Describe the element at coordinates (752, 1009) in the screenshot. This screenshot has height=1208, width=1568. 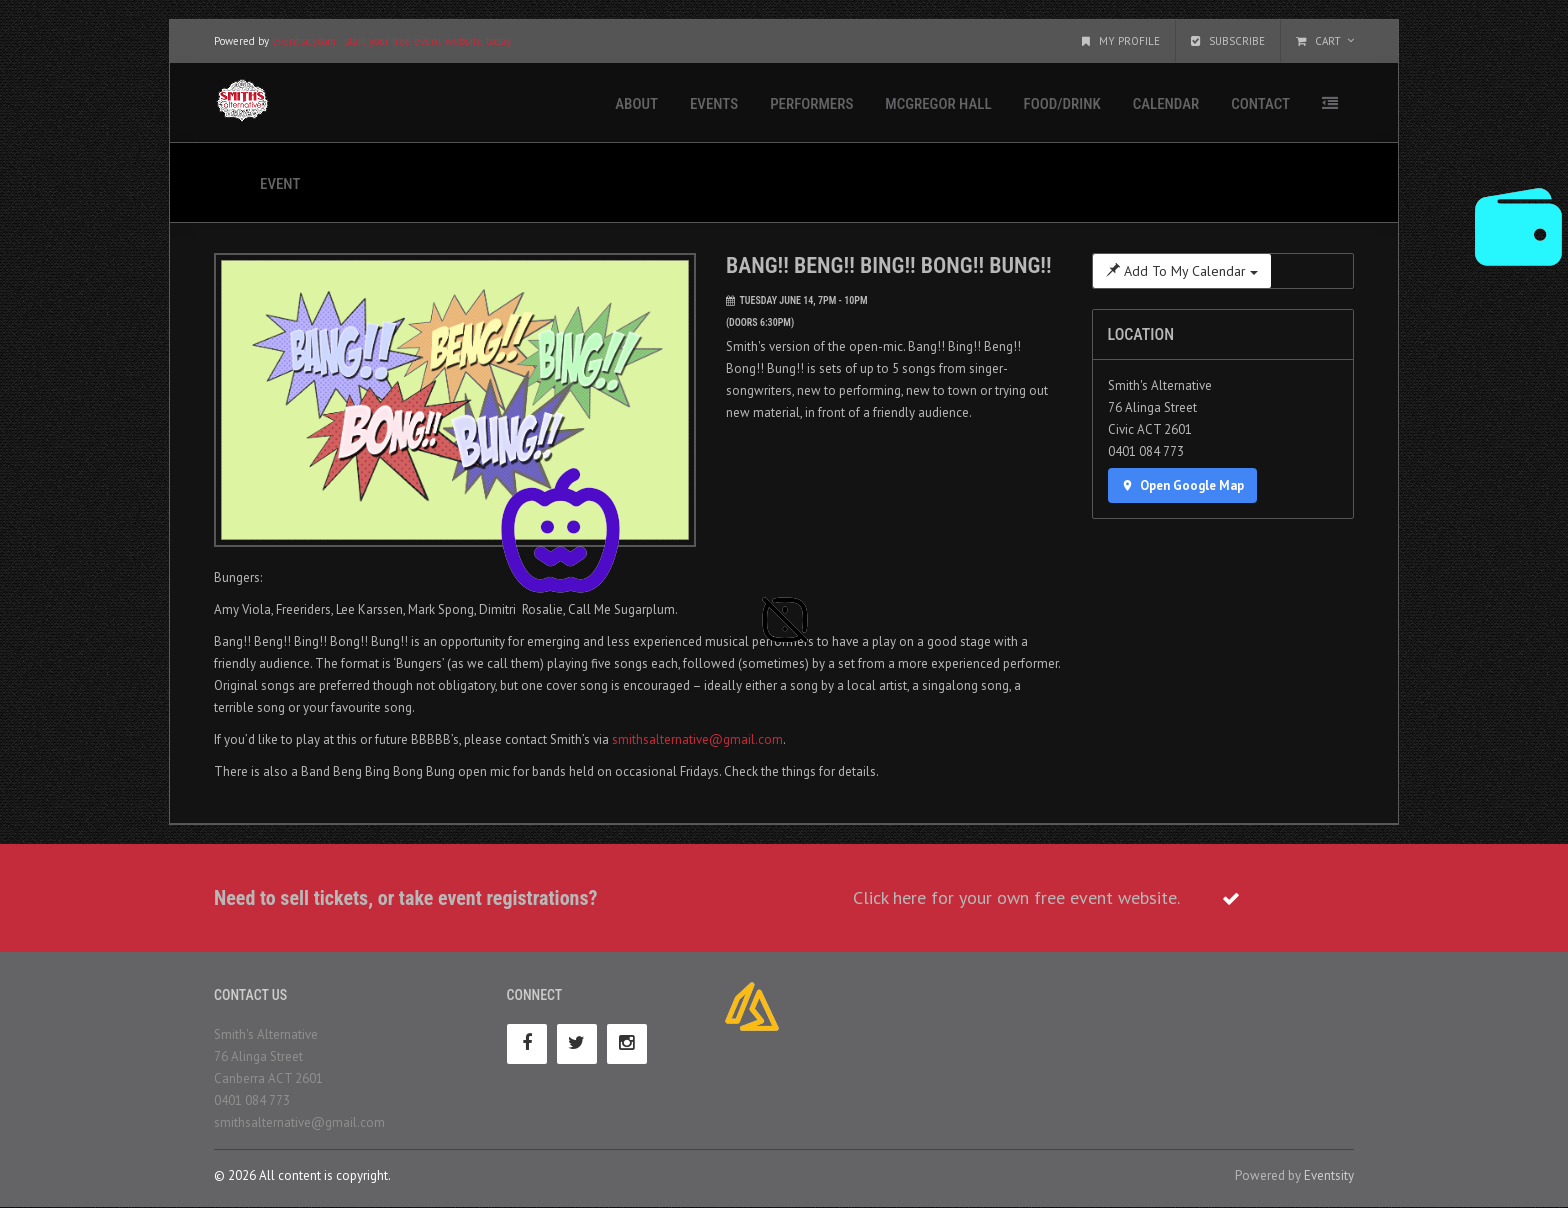
I see `access microsoft azure cloud services` at that location.